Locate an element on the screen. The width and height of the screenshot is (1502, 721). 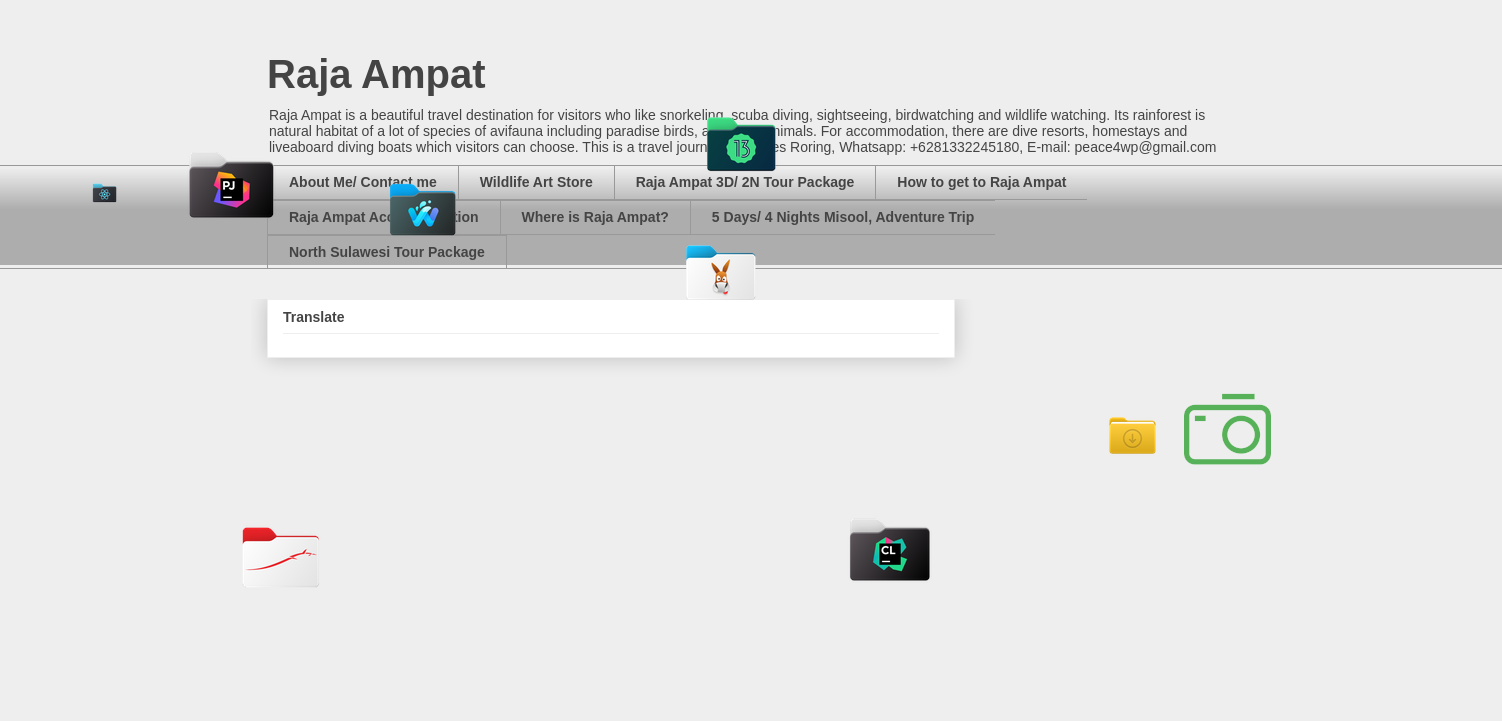
open eMule downloads folder is located at coordinates (720, 274).